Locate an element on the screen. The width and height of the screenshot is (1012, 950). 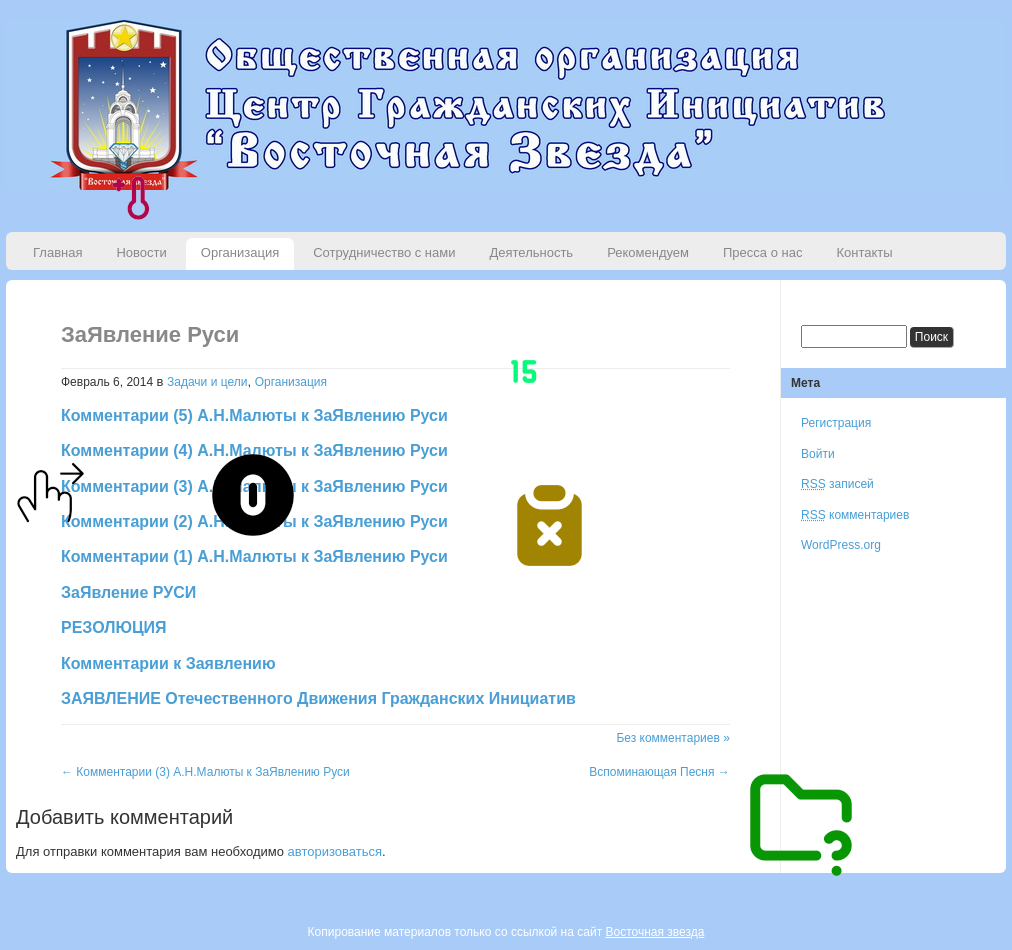
unknown or unidentified folder is located at coordinates (801, 820).